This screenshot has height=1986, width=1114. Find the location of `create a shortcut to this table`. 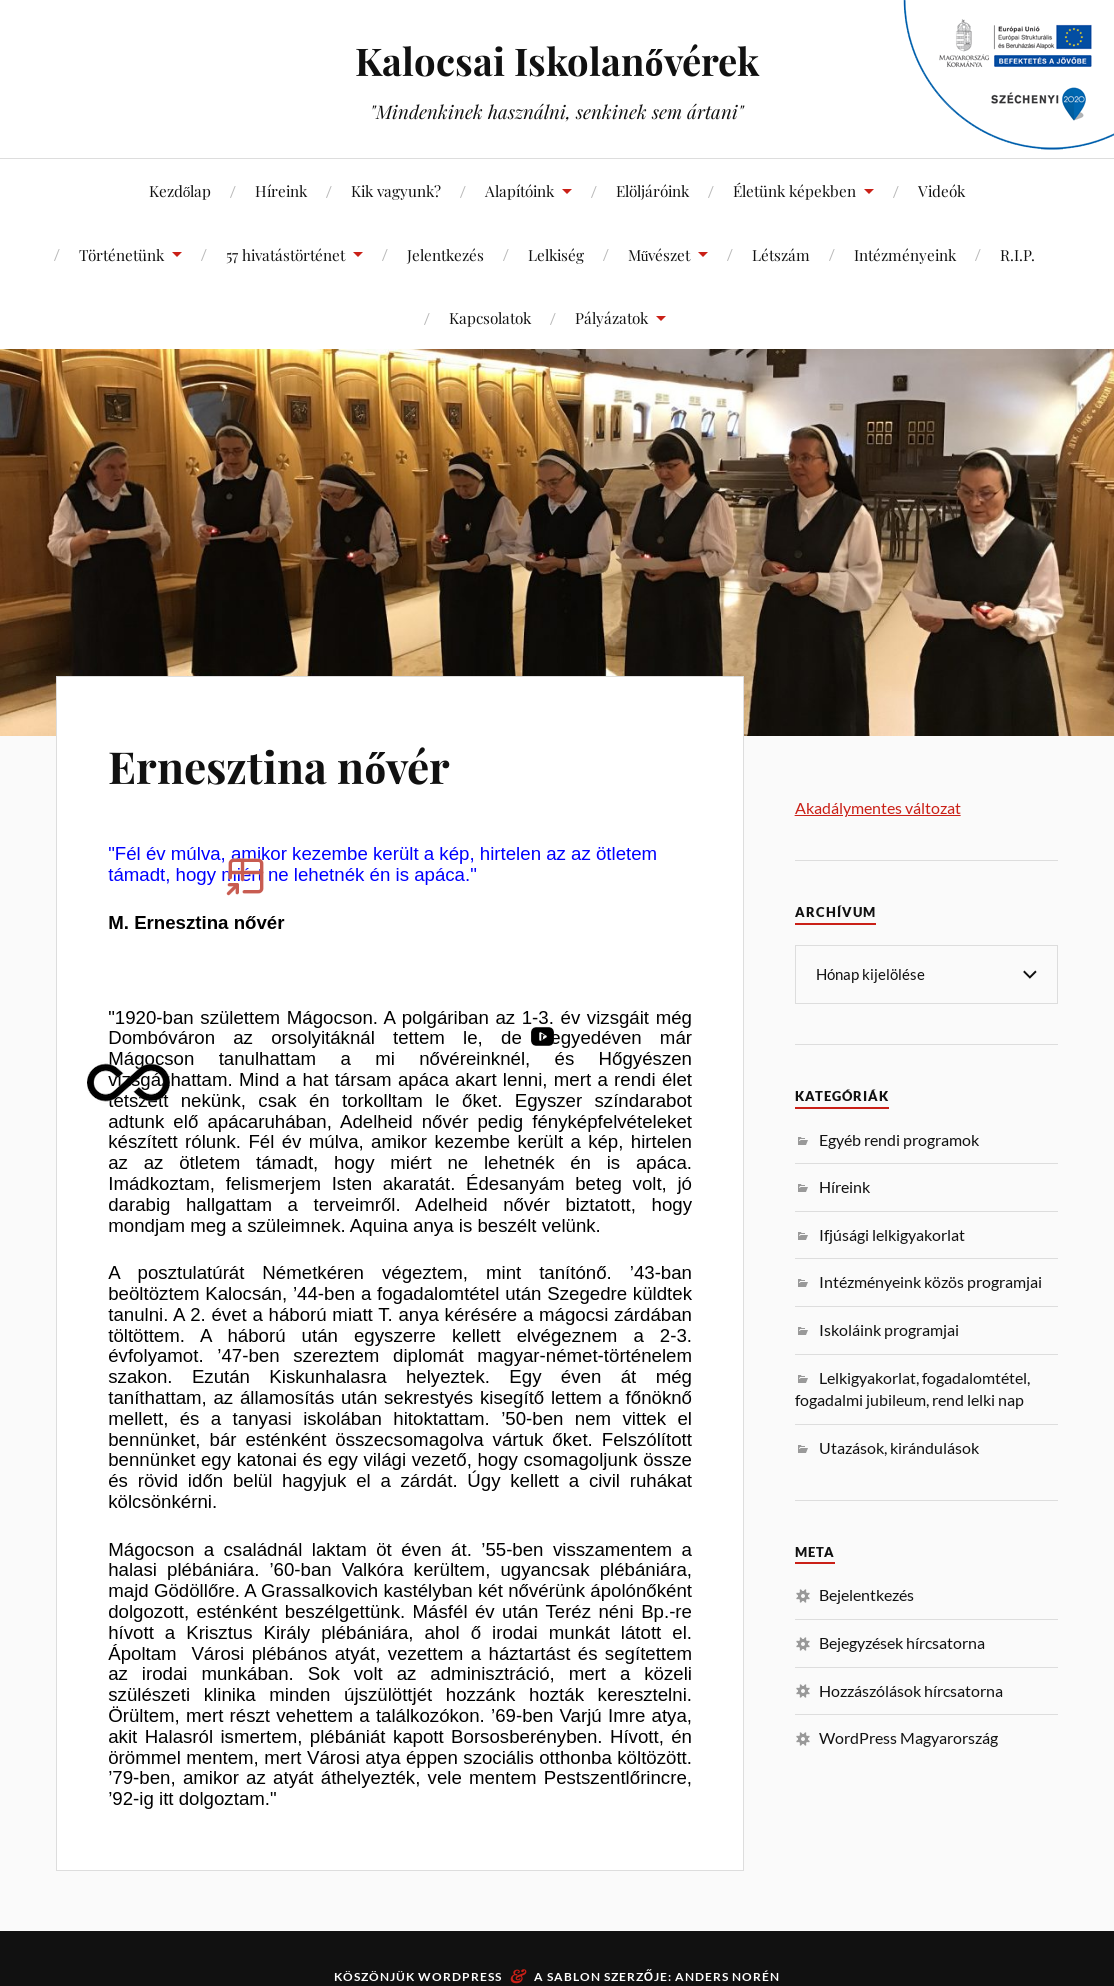

create a shortcut to this table is located at coordinates (246, 876).